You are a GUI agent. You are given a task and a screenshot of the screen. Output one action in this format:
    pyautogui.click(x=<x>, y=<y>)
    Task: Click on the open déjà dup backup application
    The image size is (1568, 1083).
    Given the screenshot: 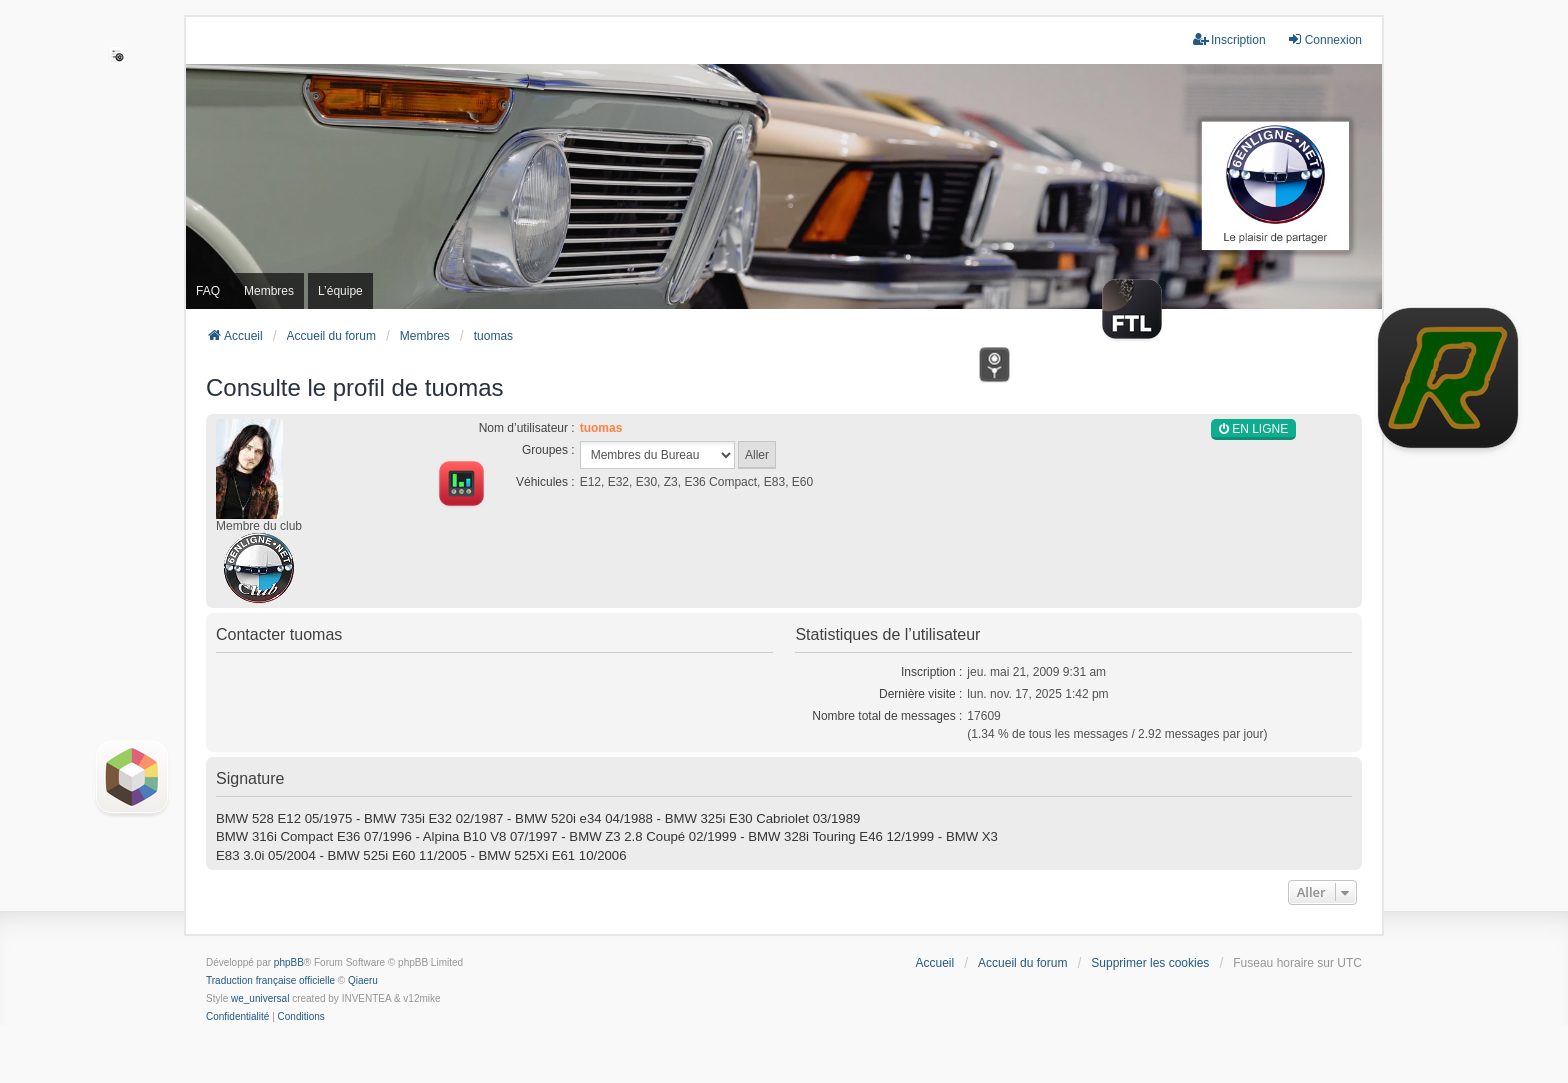 What is the action you would take?
    pyautogui.click(x=994, y=364)
    